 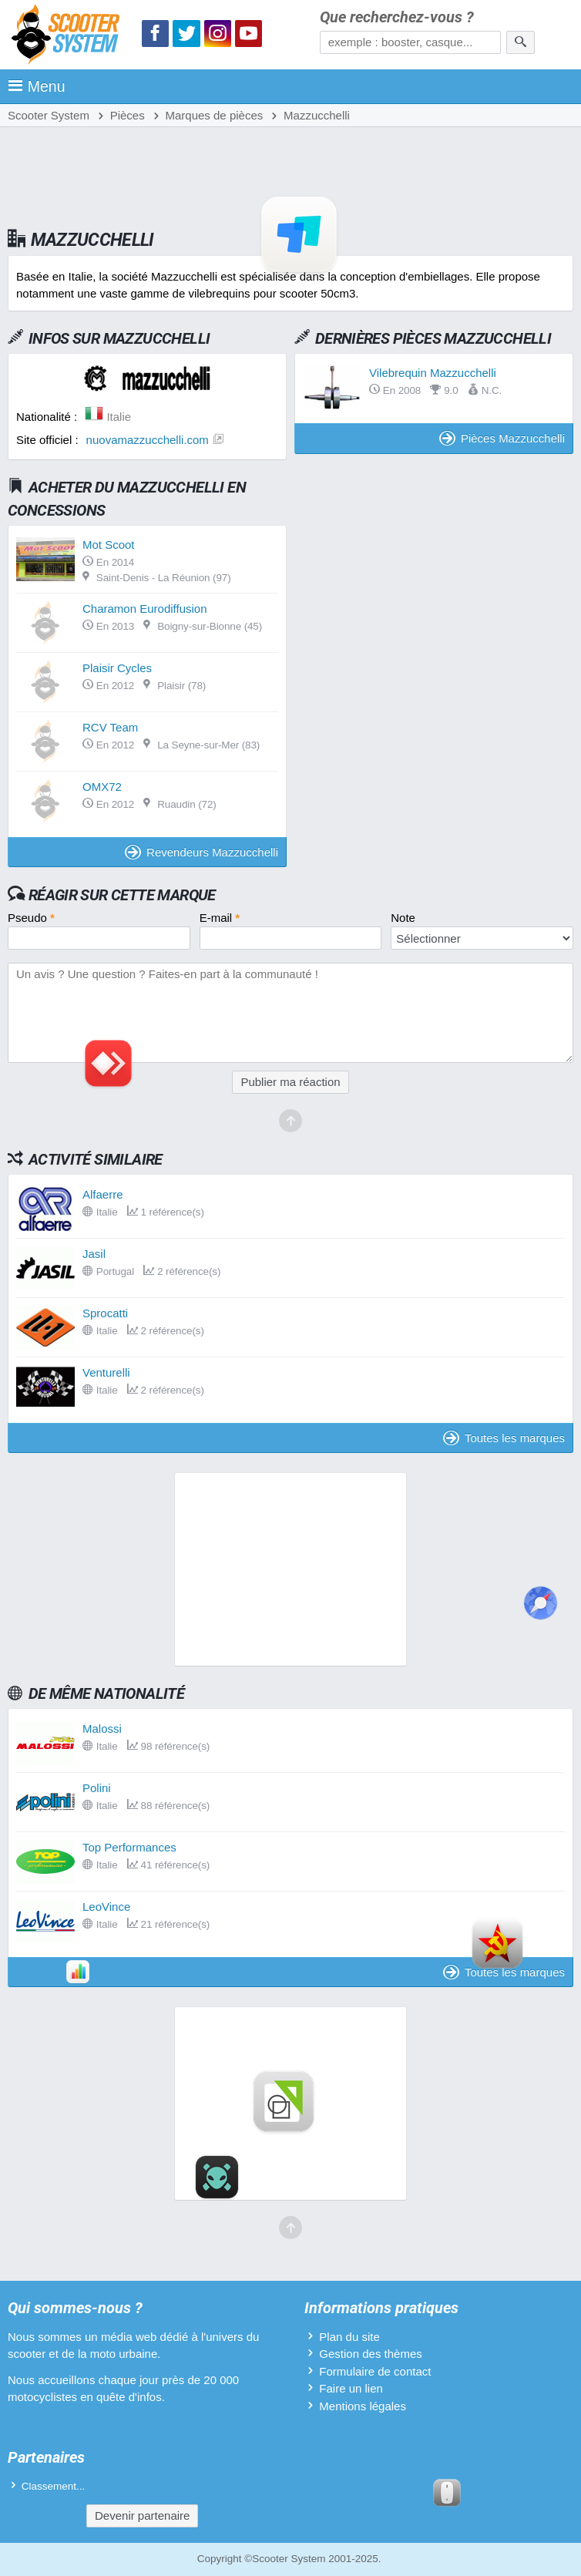 What do you see at coordinates (447, 2493) in the screenshot?
I see `open mouse settings and preferences` at bounding box center [447, 2493].